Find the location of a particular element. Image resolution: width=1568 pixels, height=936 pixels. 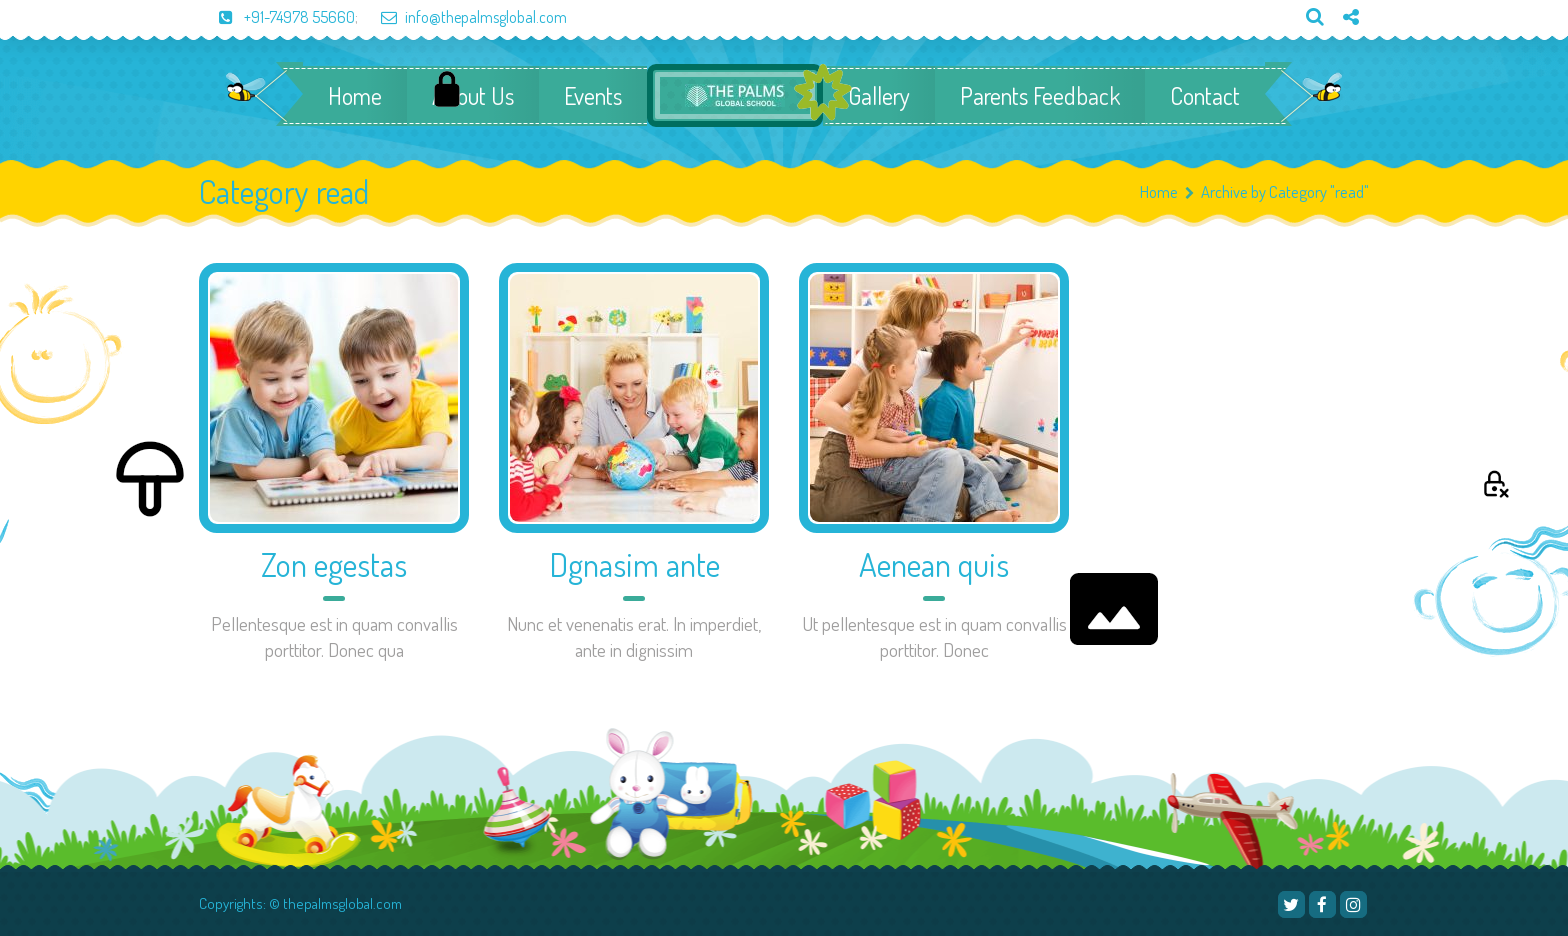

represents the Bahá'í faith symbol is located at coordinates (823, 92).